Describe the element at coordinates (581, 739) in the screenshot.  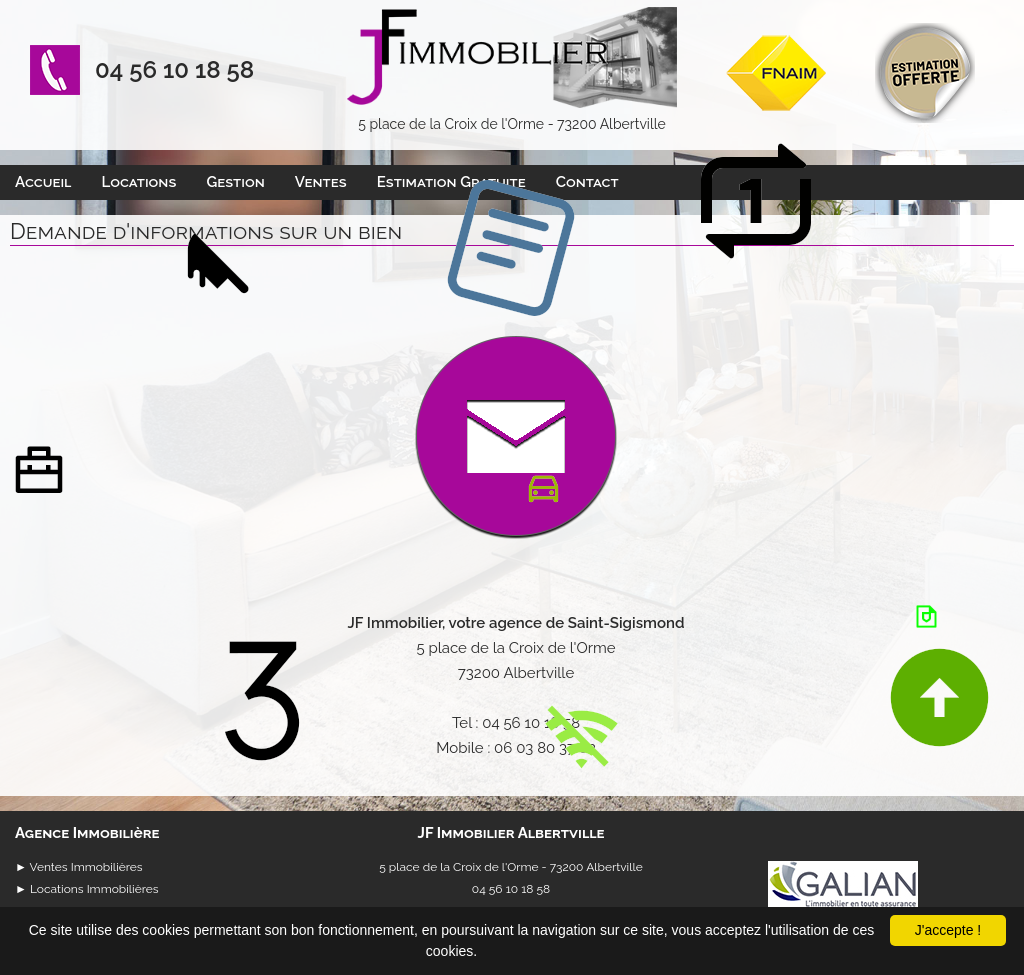
I see `indicates no wifi connection available` at that location.